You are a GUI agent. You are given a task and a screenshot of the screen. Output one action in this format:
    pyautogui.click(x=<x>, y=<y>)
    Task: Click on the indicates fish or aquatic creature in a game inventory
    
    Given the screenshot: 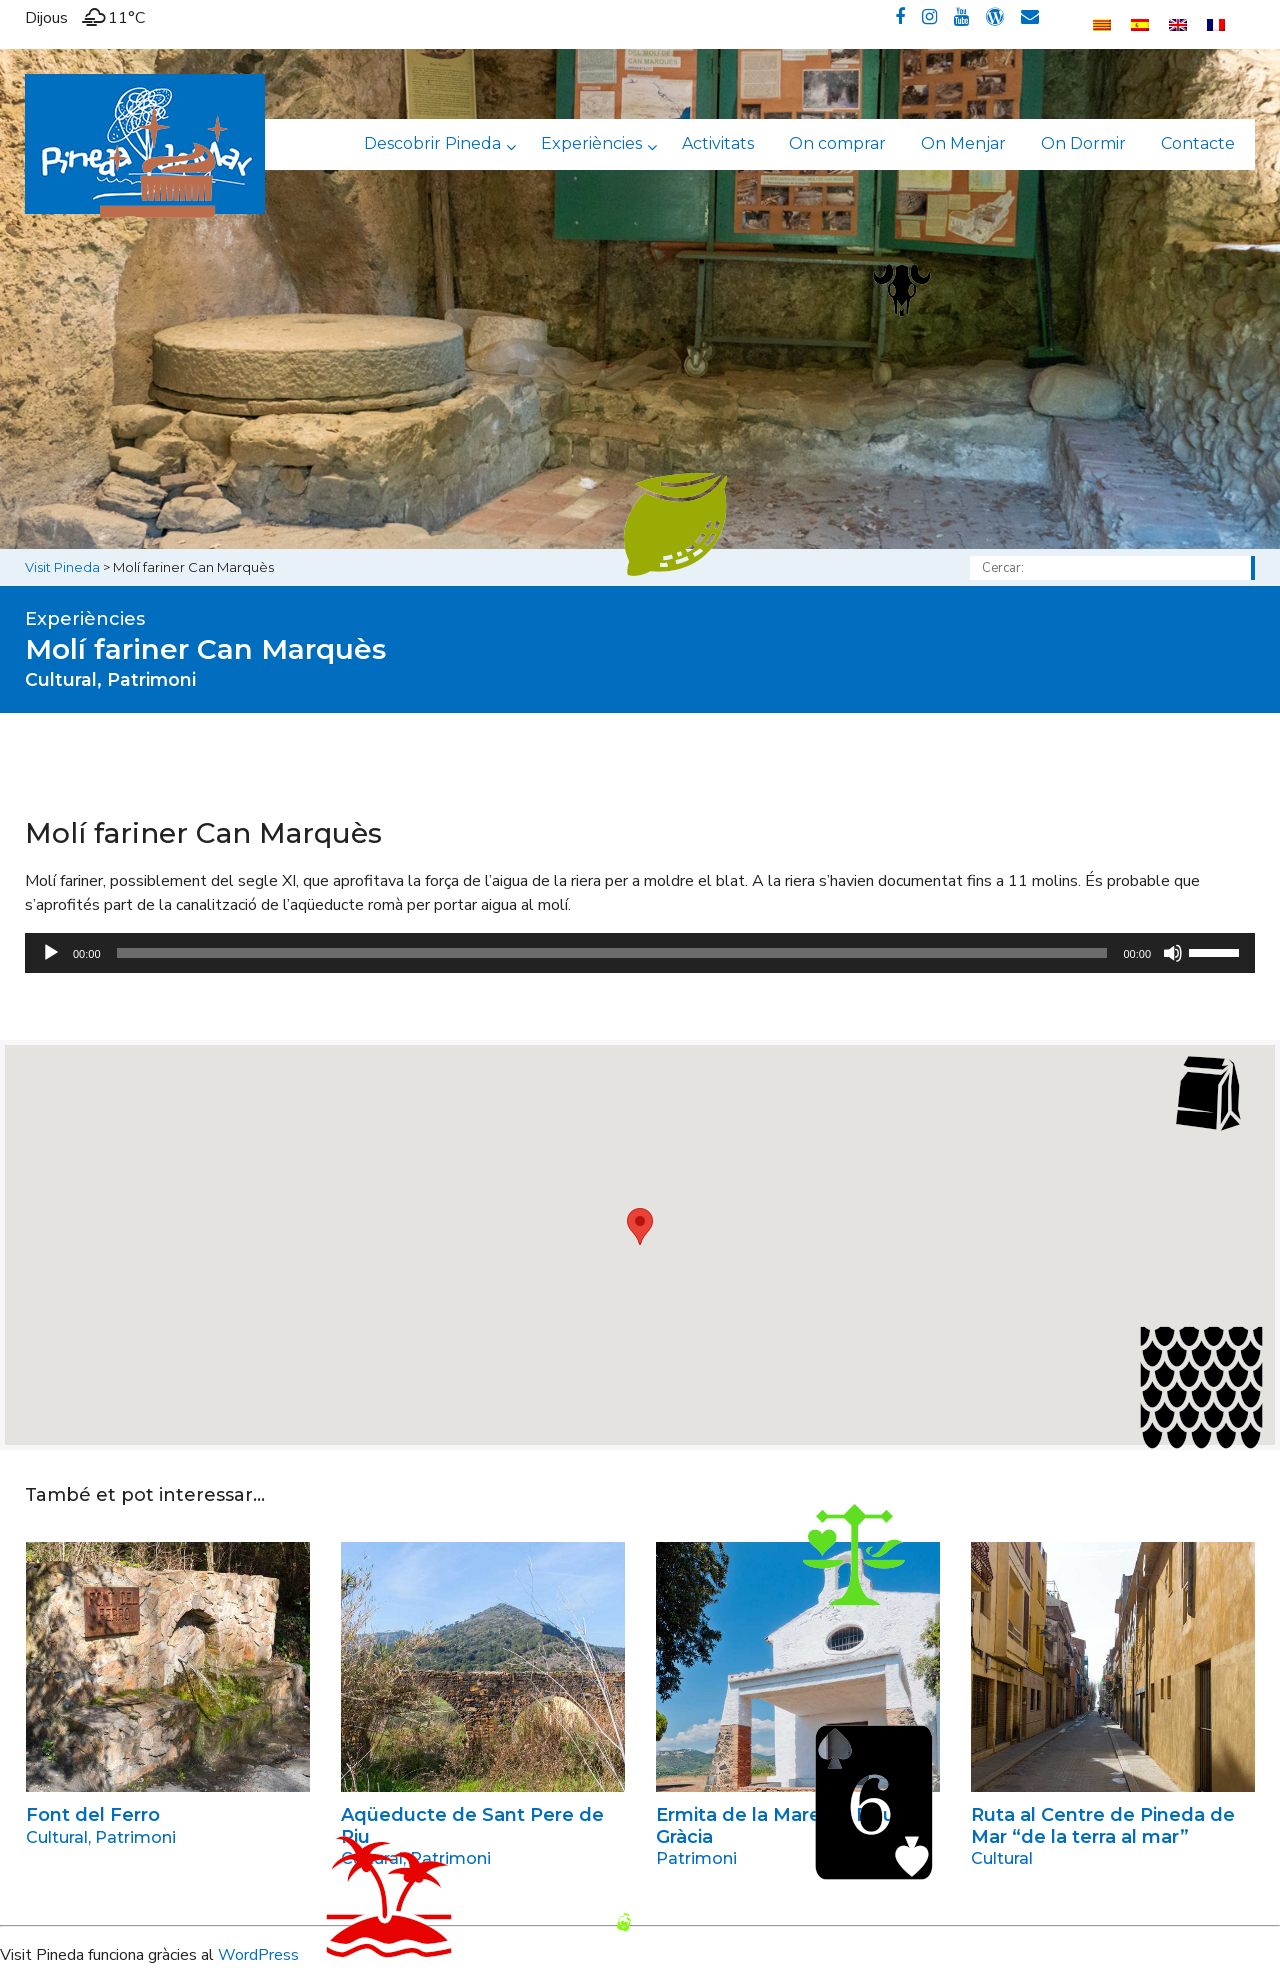 What is the action you would take?
    pyautogui.click(x=1201, y=1387)
    